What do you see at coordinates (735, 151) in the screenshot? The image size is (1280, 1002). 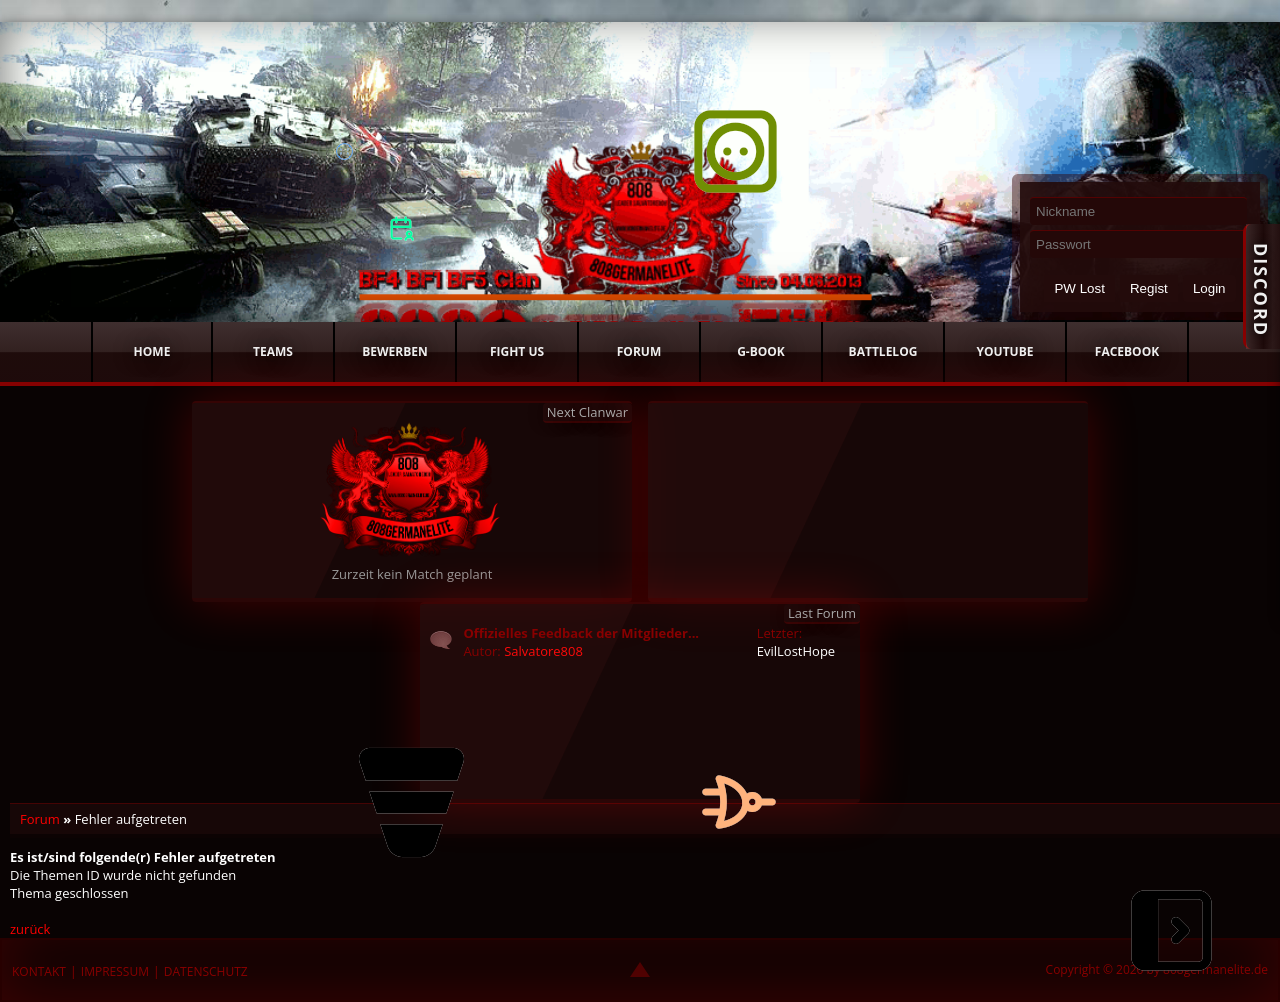 I see `select tumble dry normal setting` at bounding box center [735, 151].